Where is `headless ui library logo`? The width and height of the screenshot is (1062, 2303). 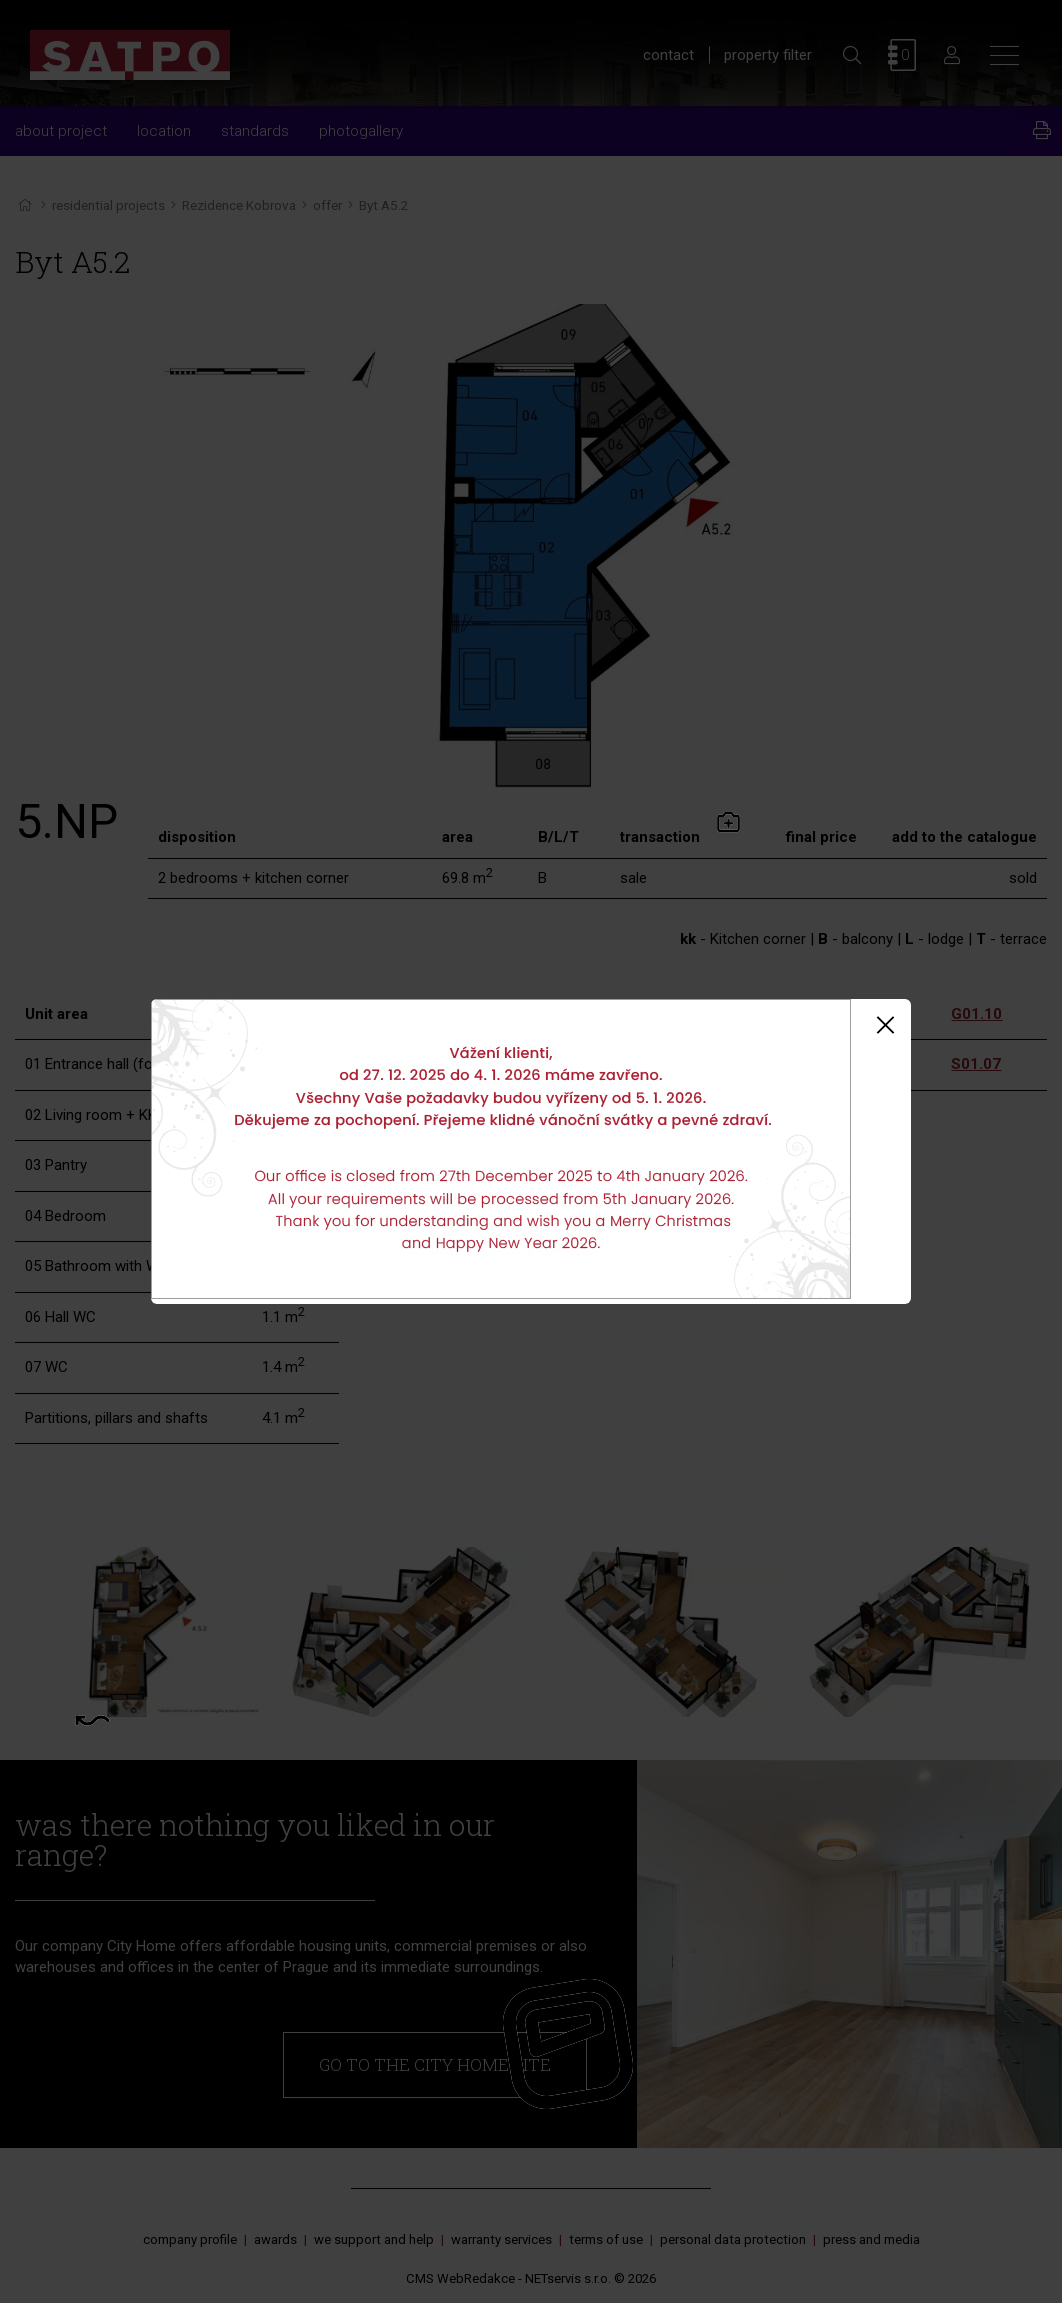 headless ui library logo is located at coordinates (568, 2044).